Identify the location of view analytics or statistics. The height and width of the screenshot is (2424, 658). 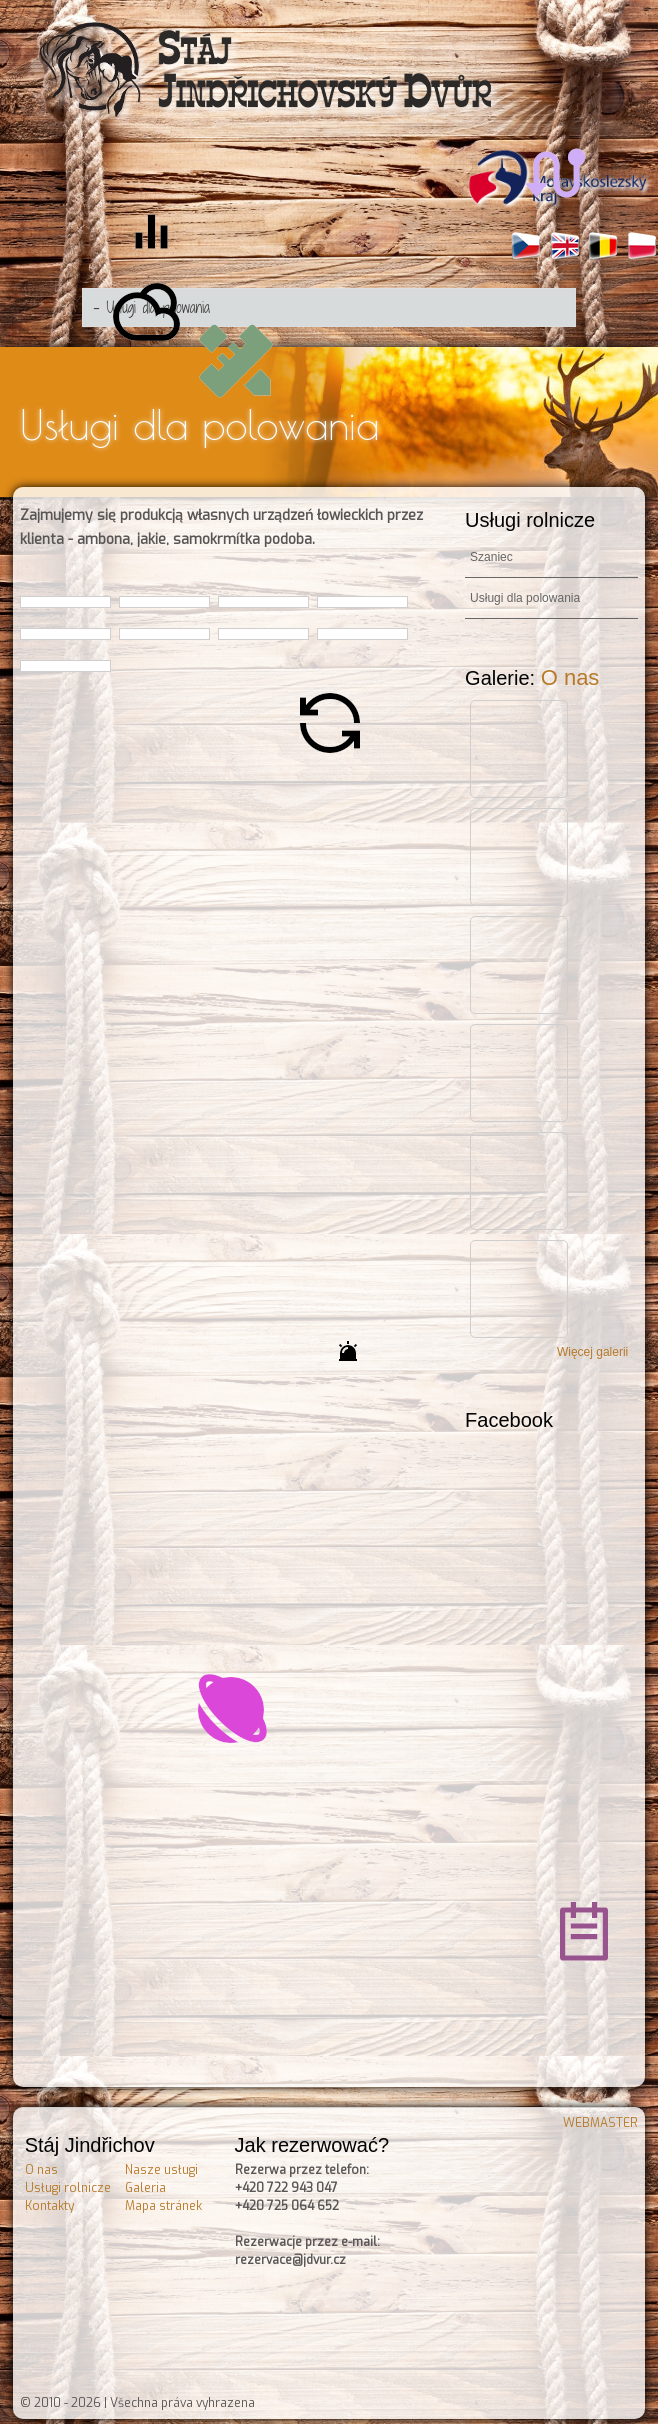
(151, 232).